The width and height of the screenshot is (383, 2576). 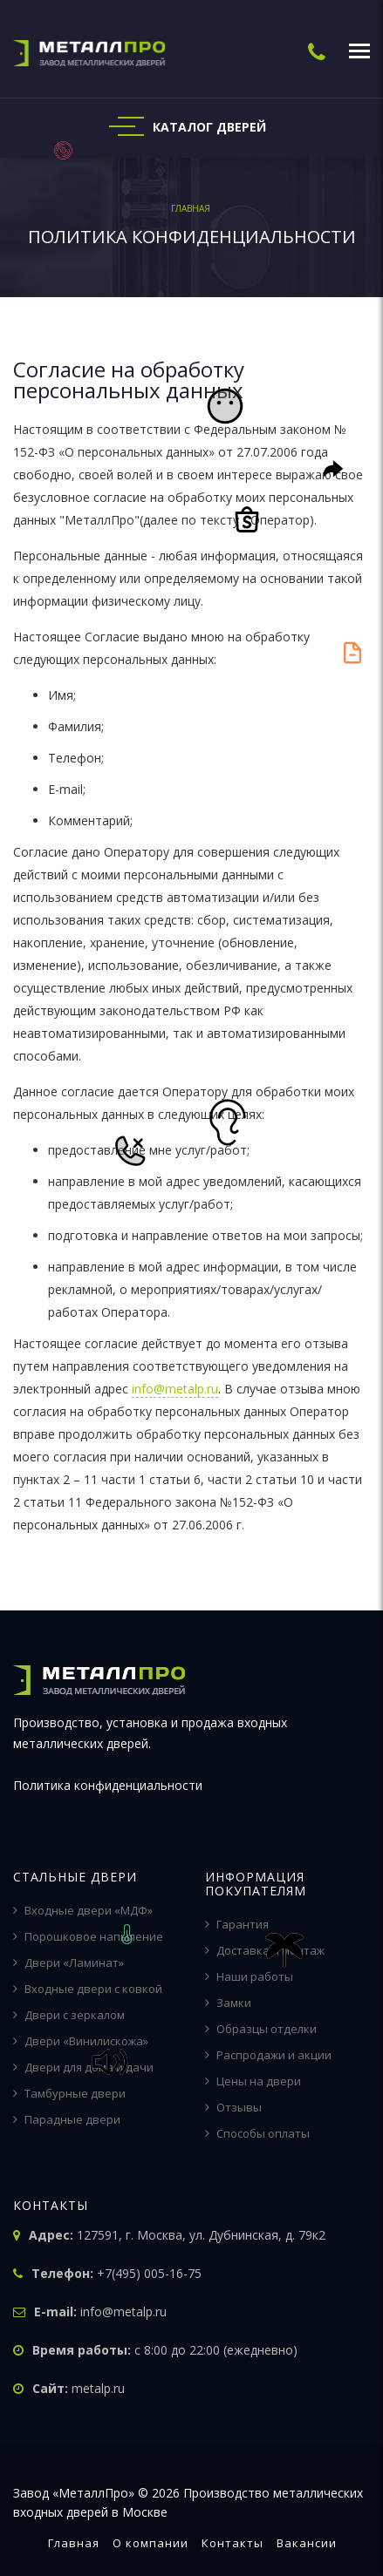 I want to click on end or decline a phone call, so click(x=131, y=1150).